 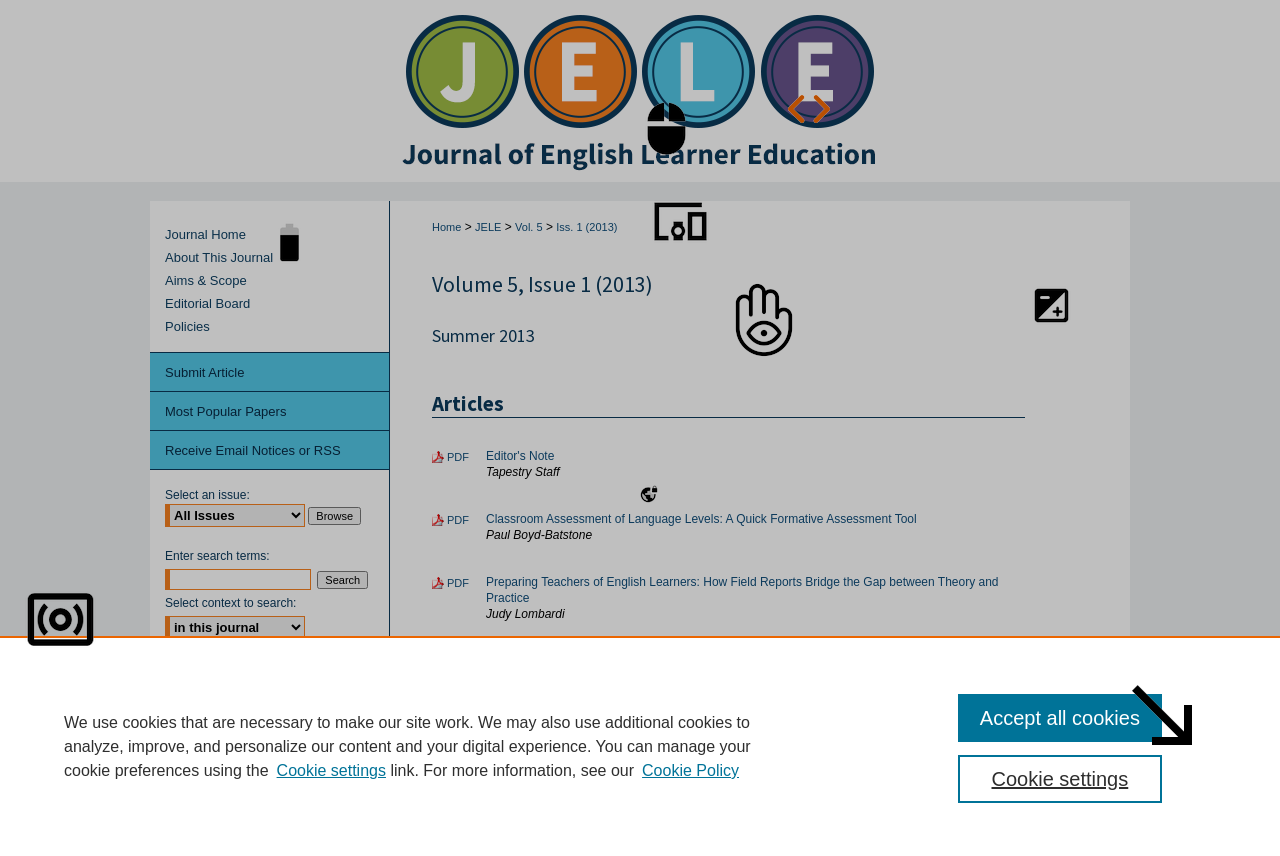 I want to click on adjust image exposure settings, so click(x=1051, y=305).